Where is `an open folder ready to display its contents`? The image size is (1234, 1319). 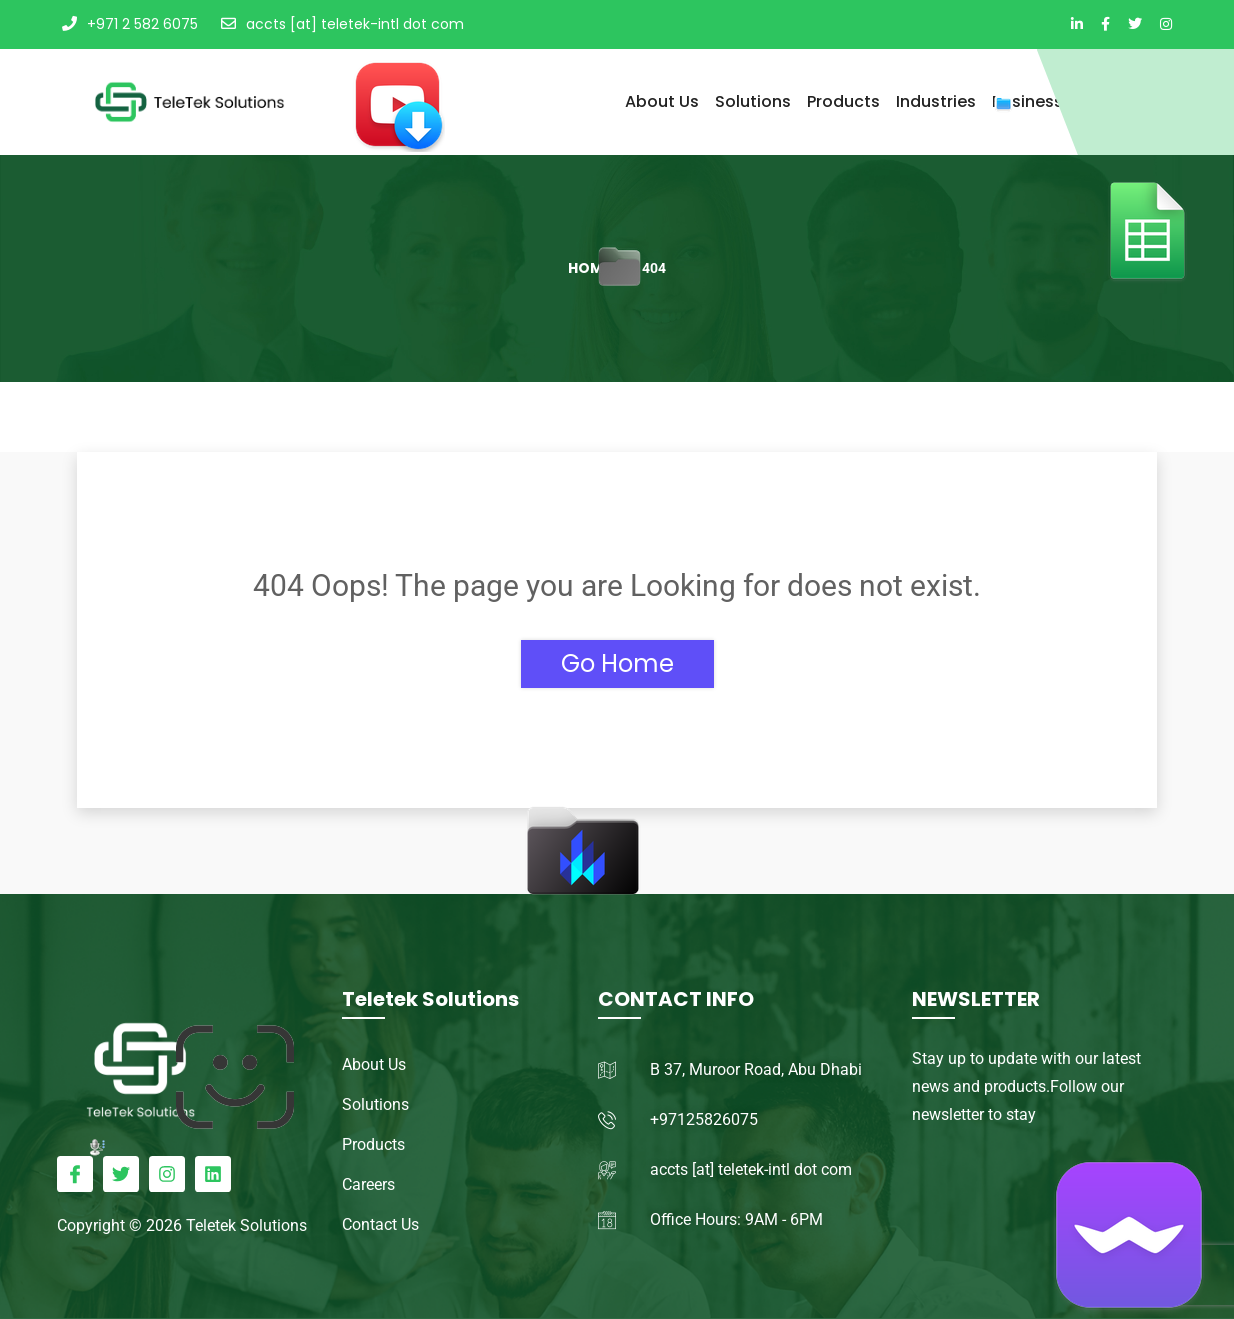 an open folder ready to display its contents is located at coordinates (619, 266).